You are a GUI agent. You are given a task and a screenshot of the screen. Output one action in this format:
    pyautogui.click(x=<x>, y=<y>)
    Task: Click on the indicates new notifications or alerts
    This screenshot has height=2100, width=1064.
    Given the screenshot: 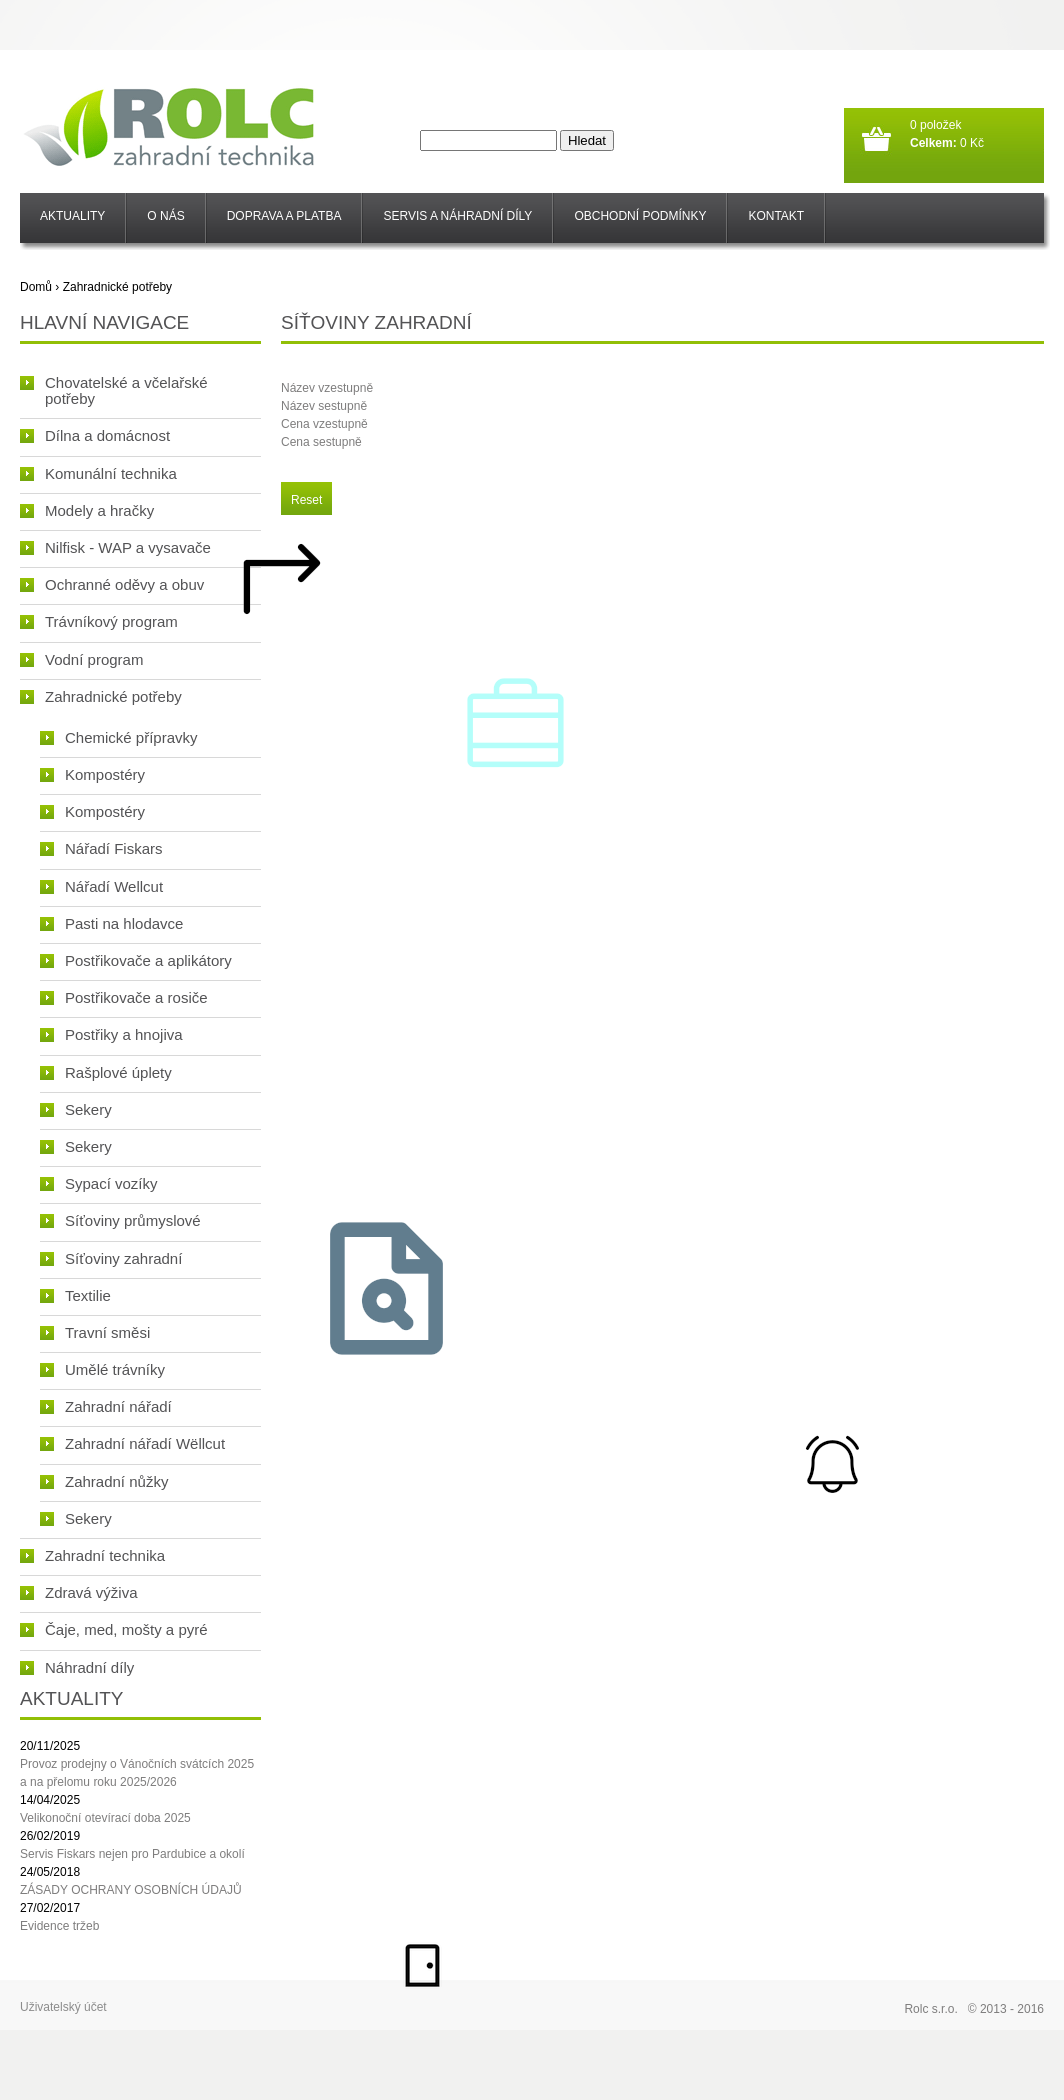 What is the action you would take?
    pyautogui.click(x=832, y=1465)
    